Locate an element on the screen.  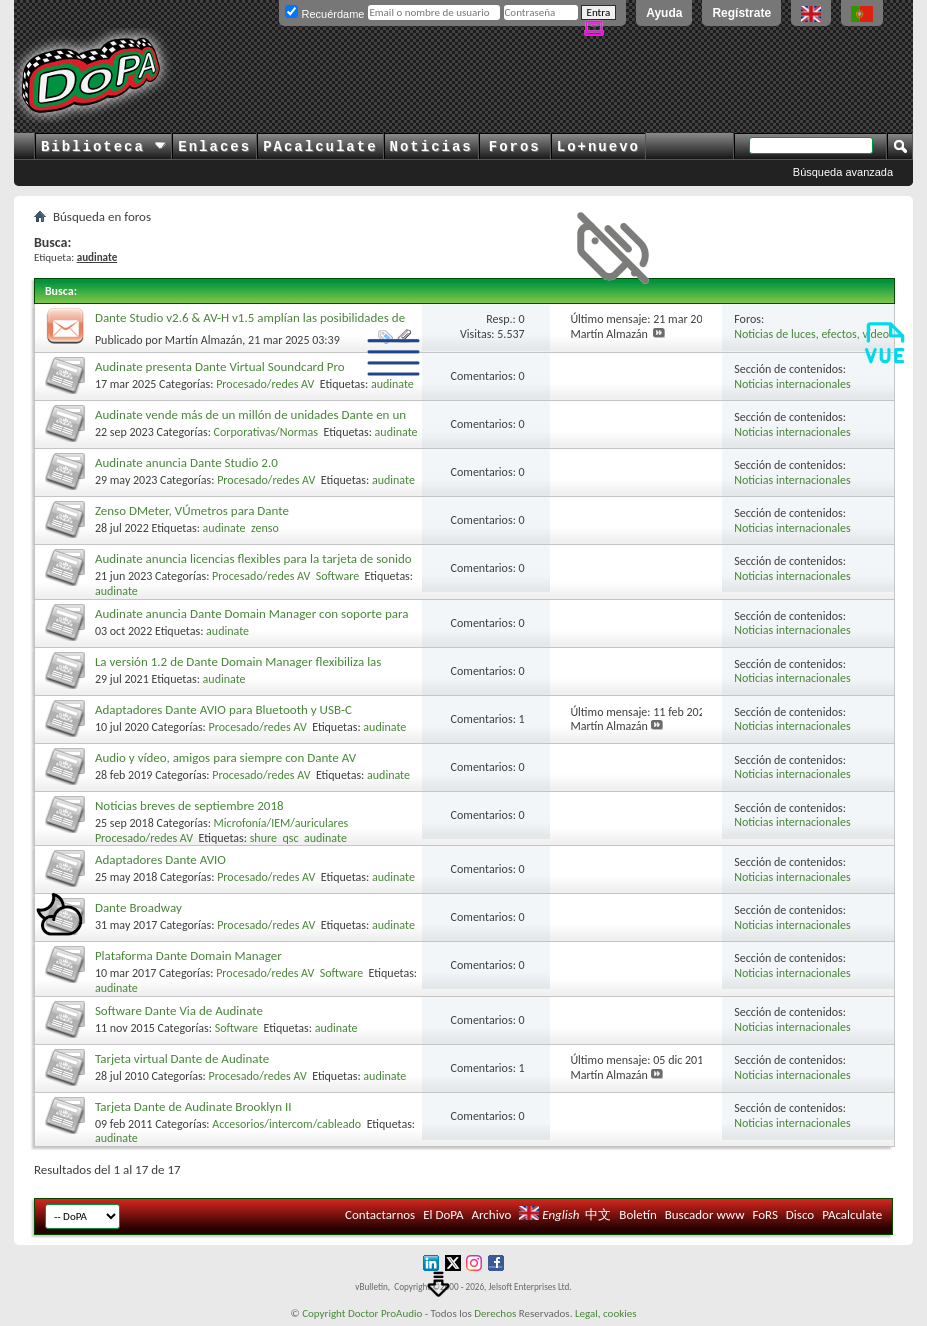
switch to desktop view is located at coordinates (594, 28).